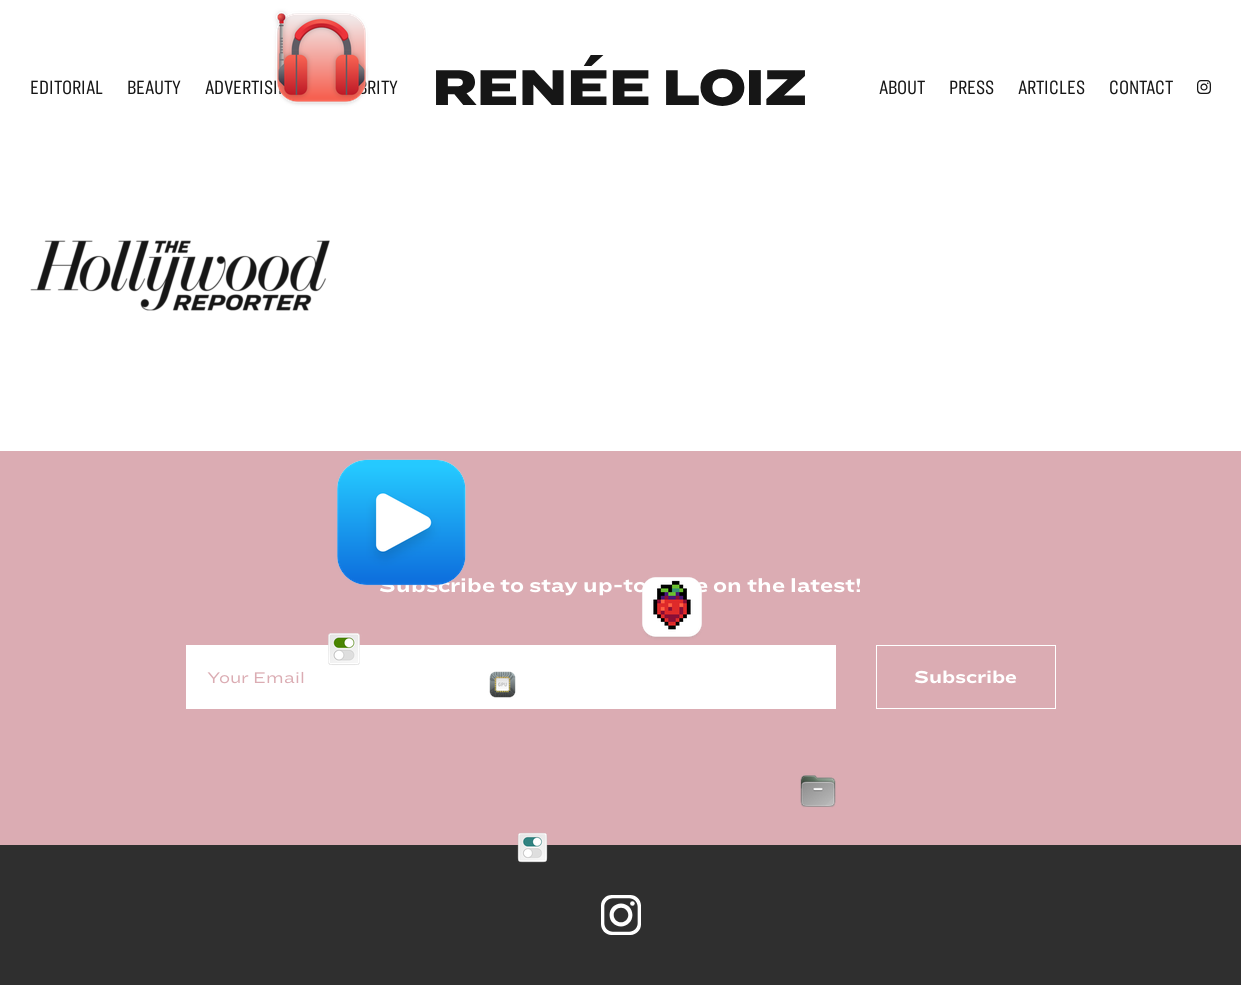  What do you see at coordinates (818, 791) in the screenshot?
I see `open the file manager` at bounding box center [818, 791].